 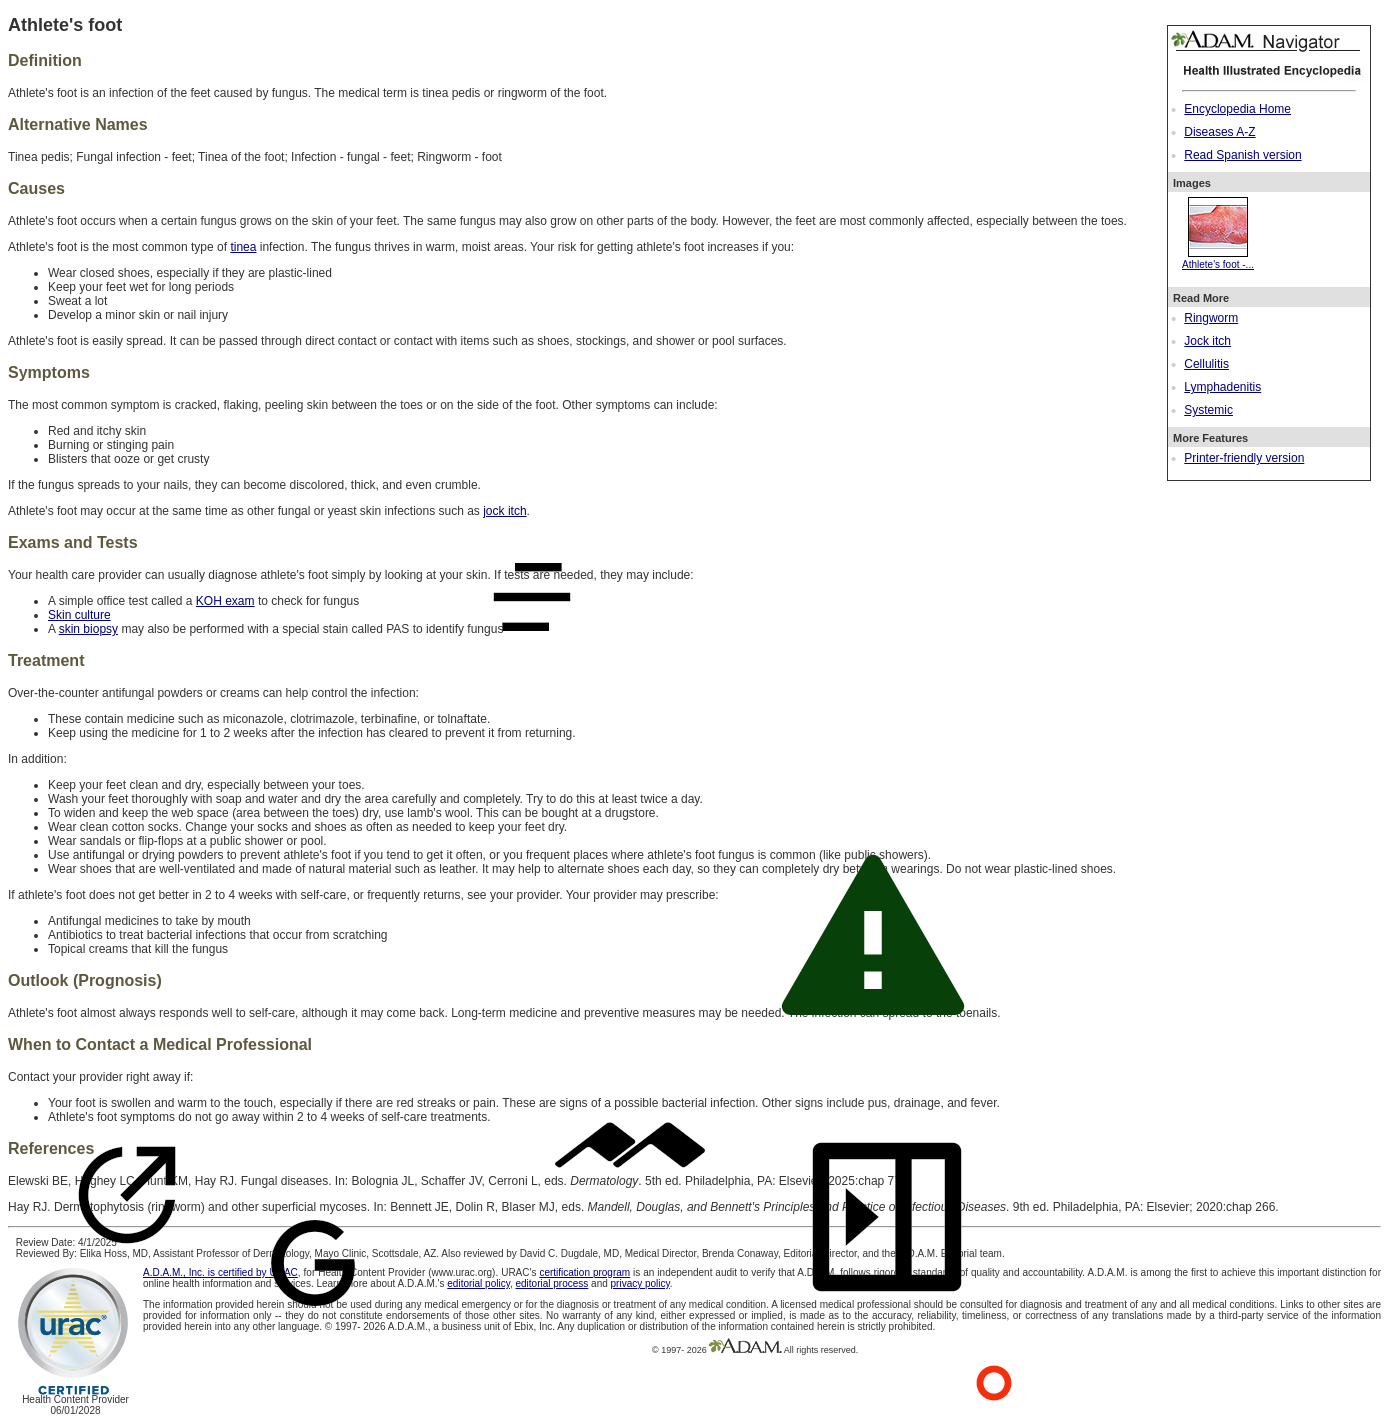 I want to click on share this content with others, so click(x=127, y=1195).